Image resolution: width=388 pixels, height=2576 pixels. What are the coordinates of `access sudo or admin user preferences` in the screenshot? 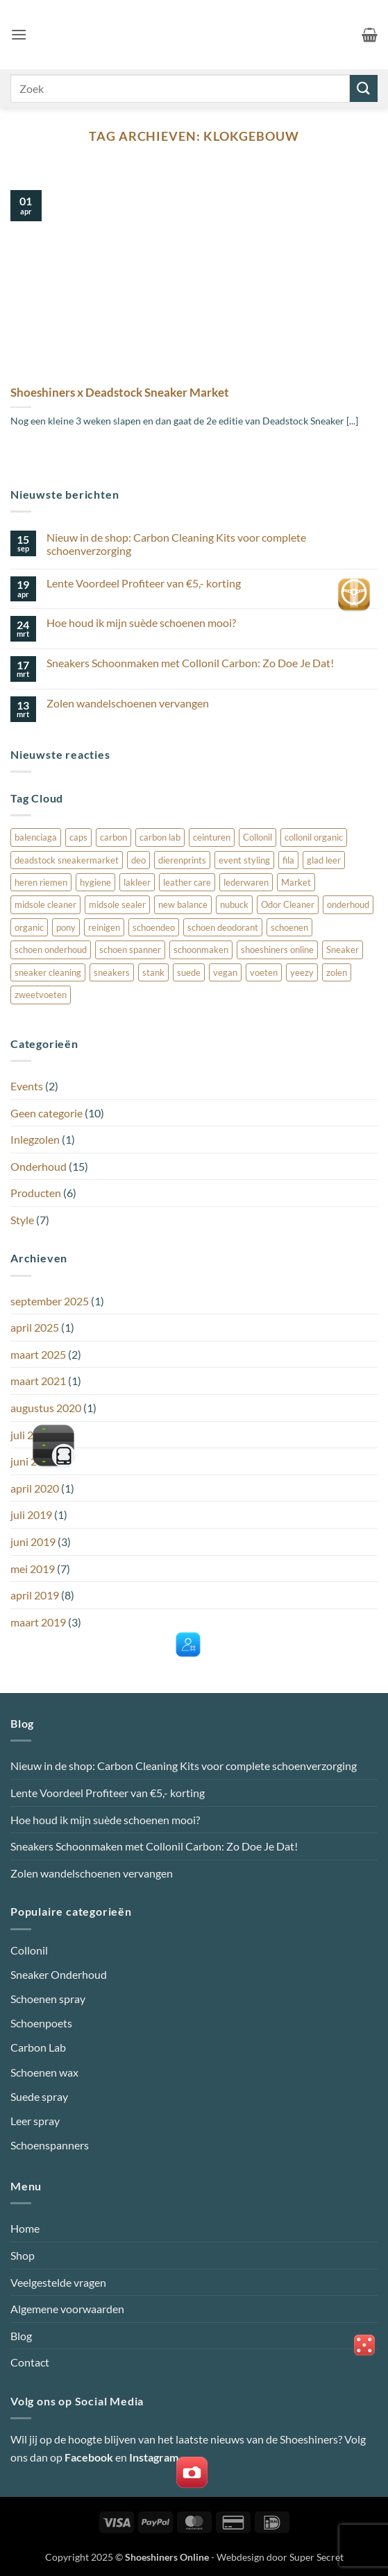 It's located at (188, 1645).